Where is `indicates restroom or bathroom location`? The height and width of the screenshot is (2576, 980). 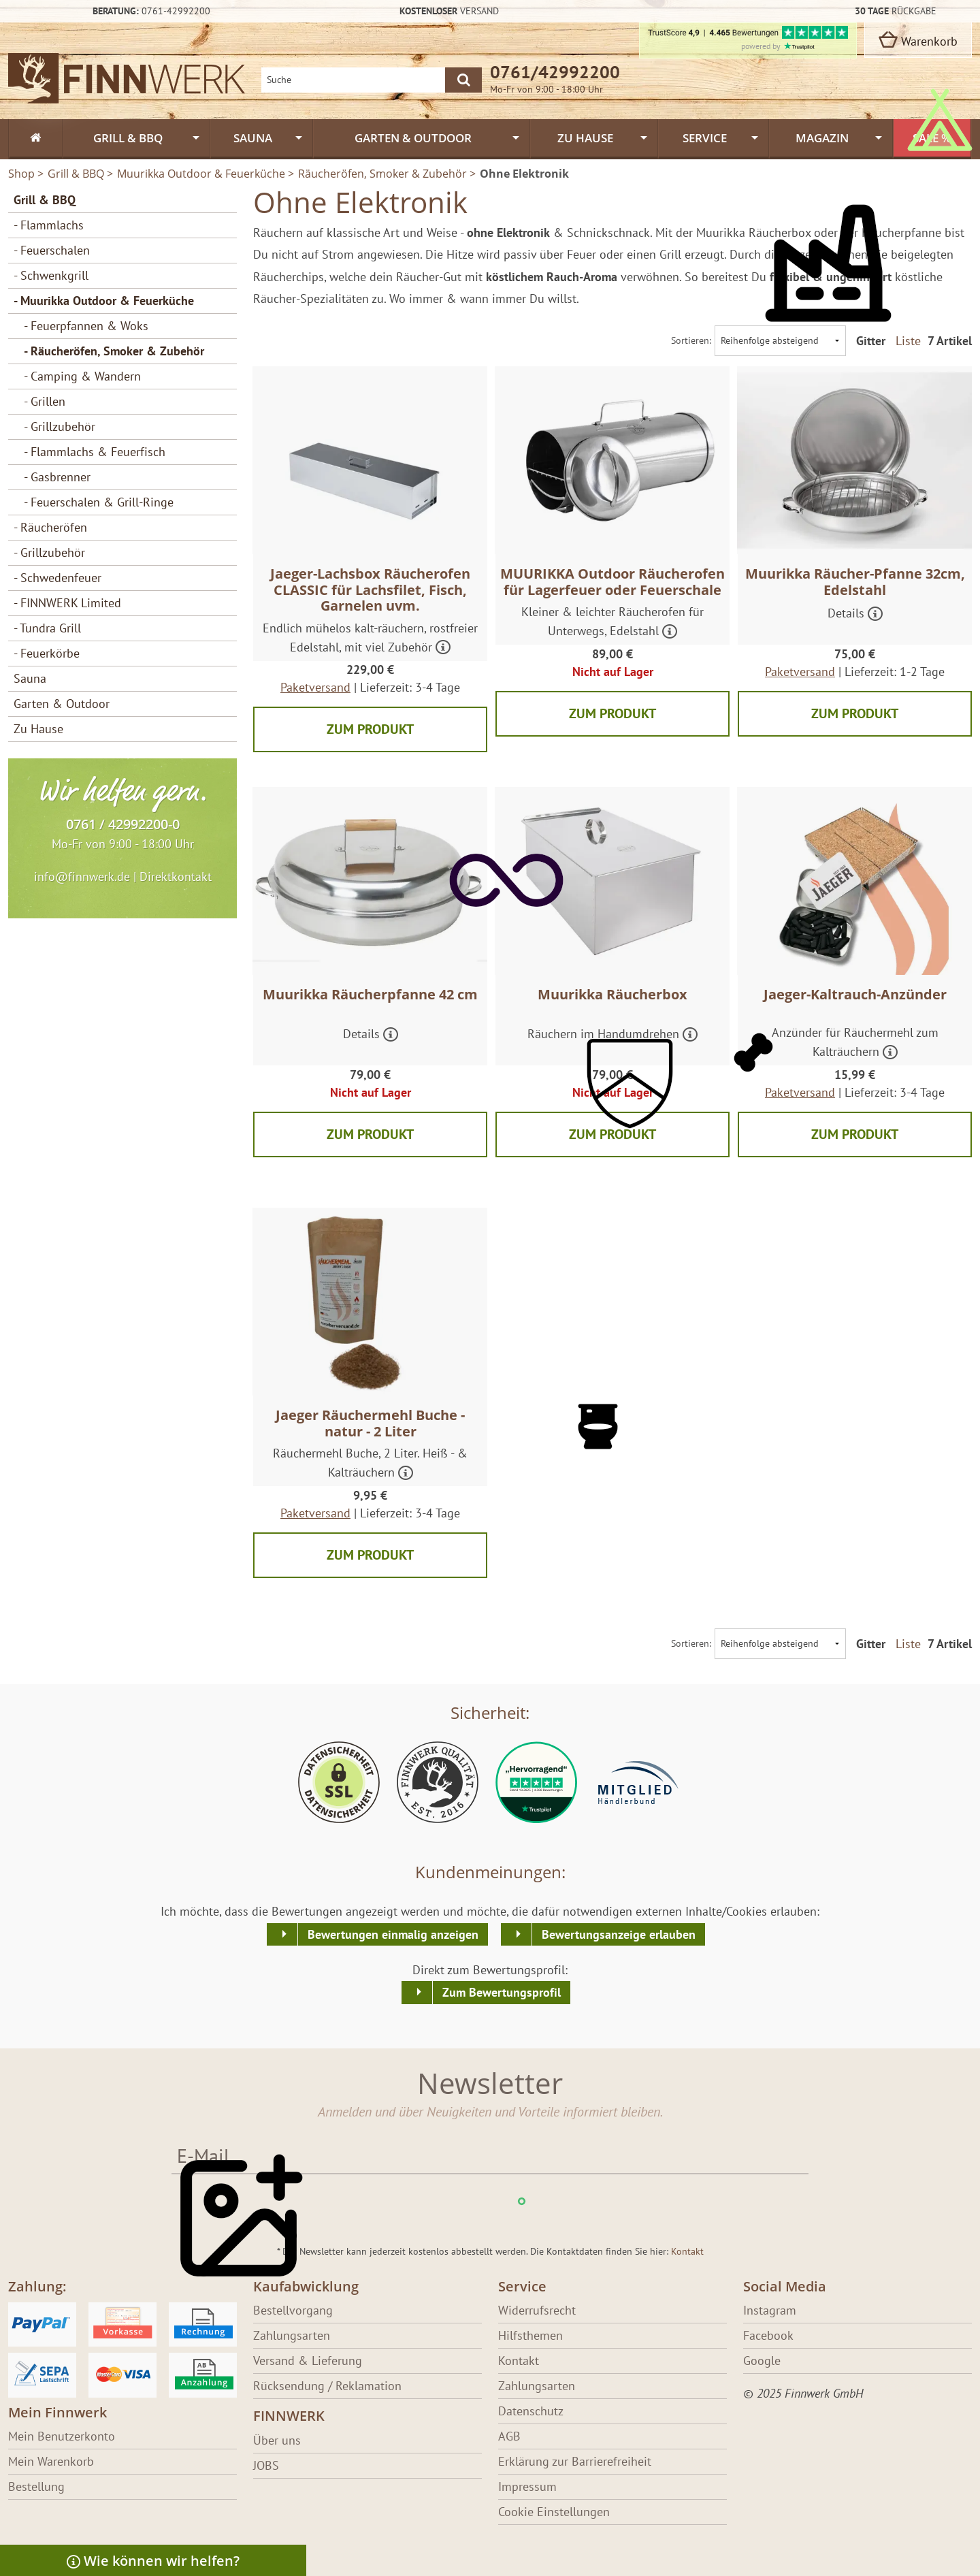
indicates restroom or bathroom location is located at coordinates (598, 1426).